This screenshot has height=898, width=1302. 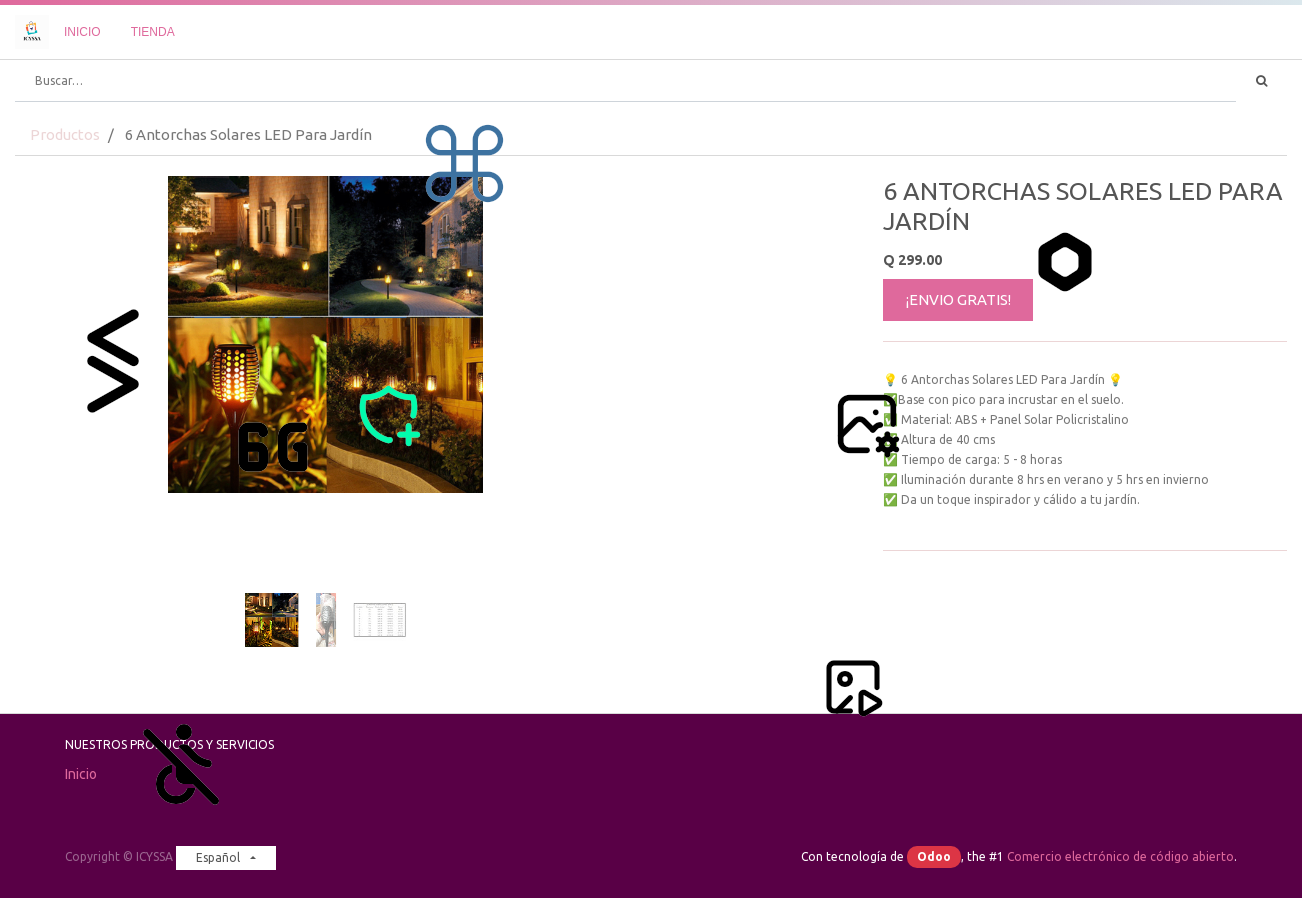 I want to click on access assembly or build tools, so click(x=1065, y=262).